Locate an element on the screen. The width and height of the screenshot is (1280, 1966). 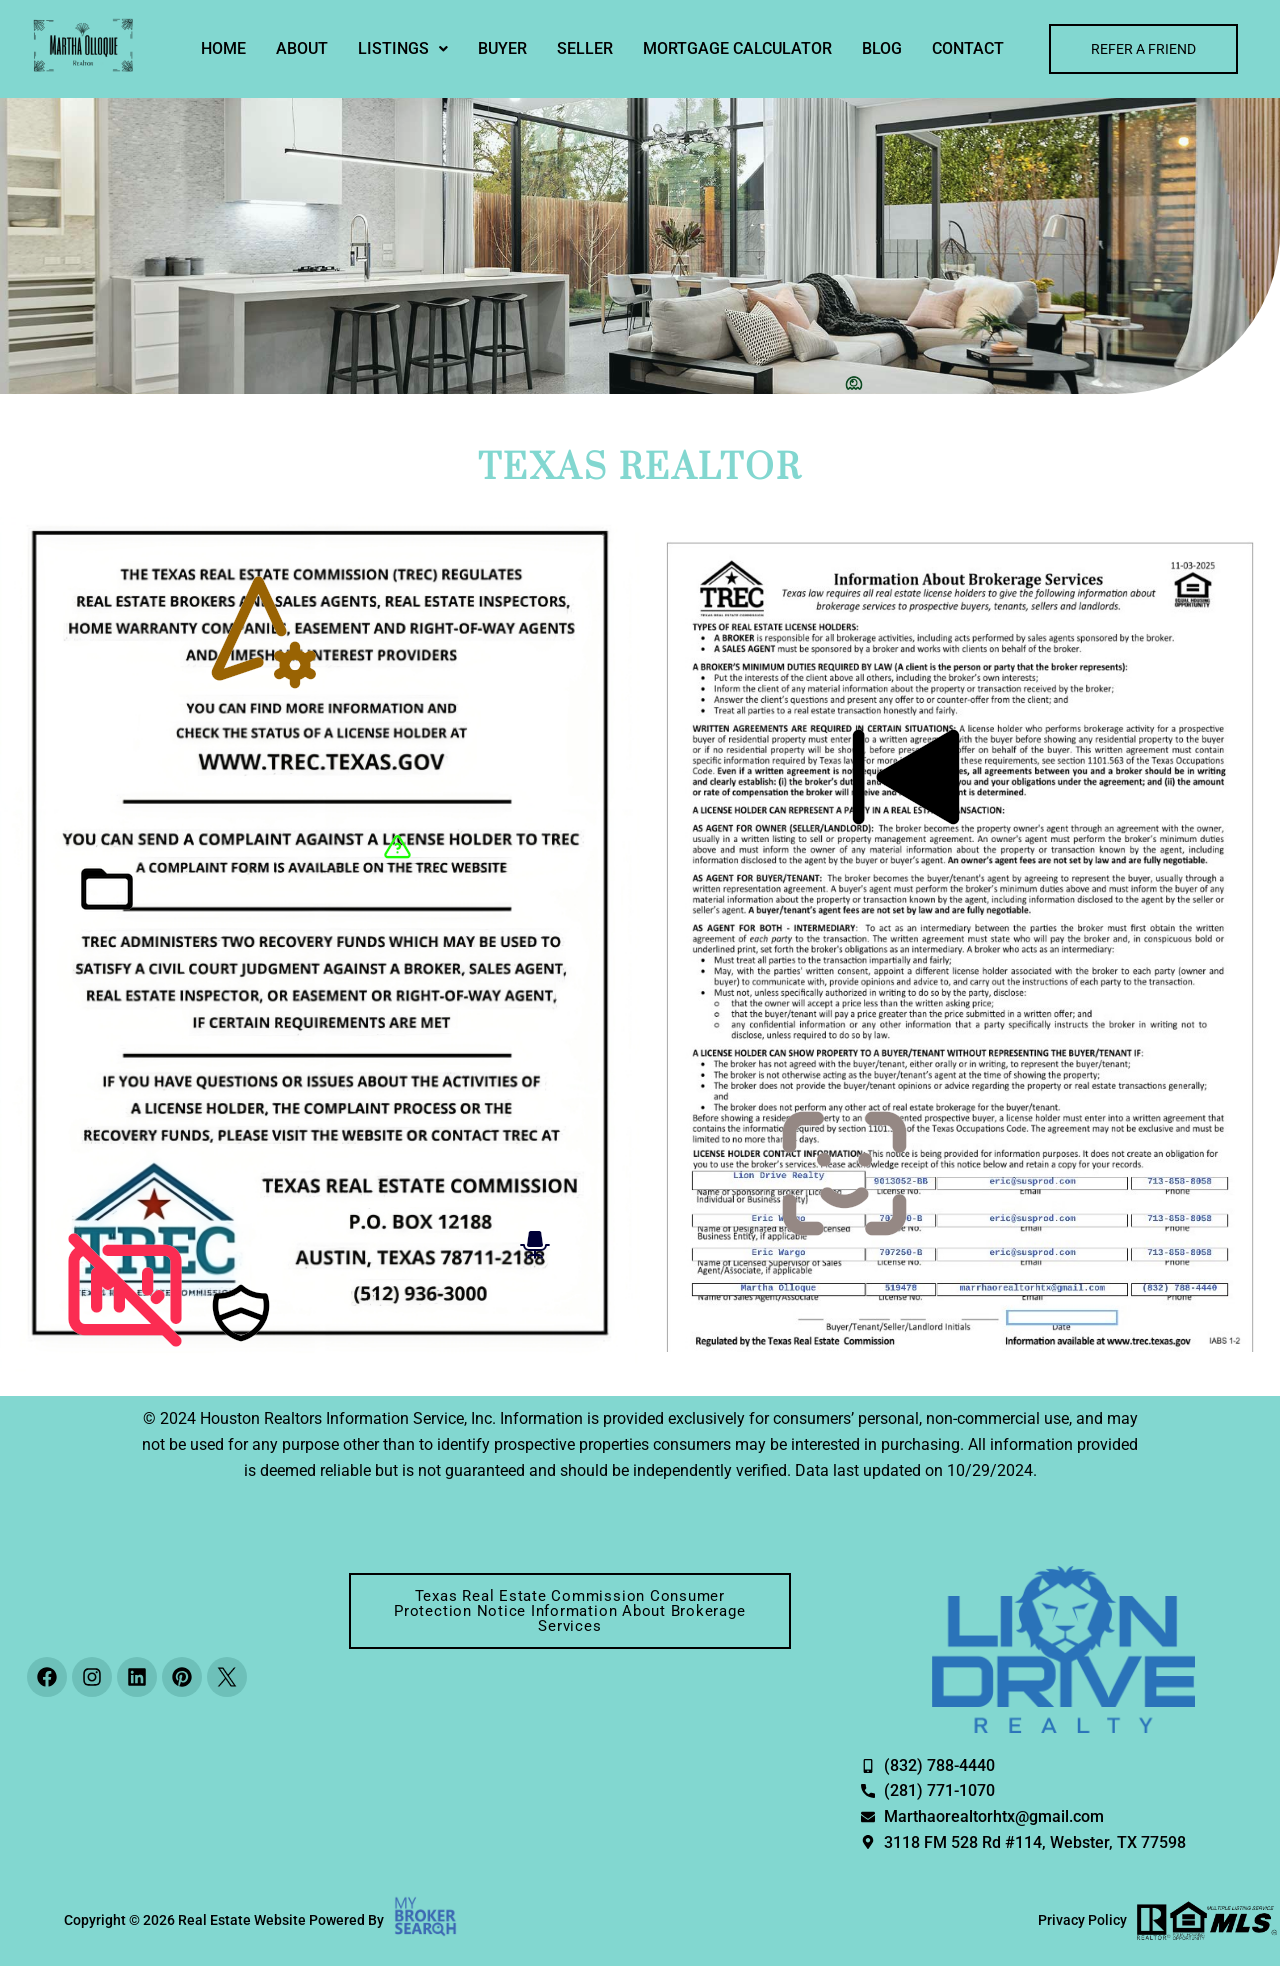
livewire framework branding is located at coordinates (854, 383).